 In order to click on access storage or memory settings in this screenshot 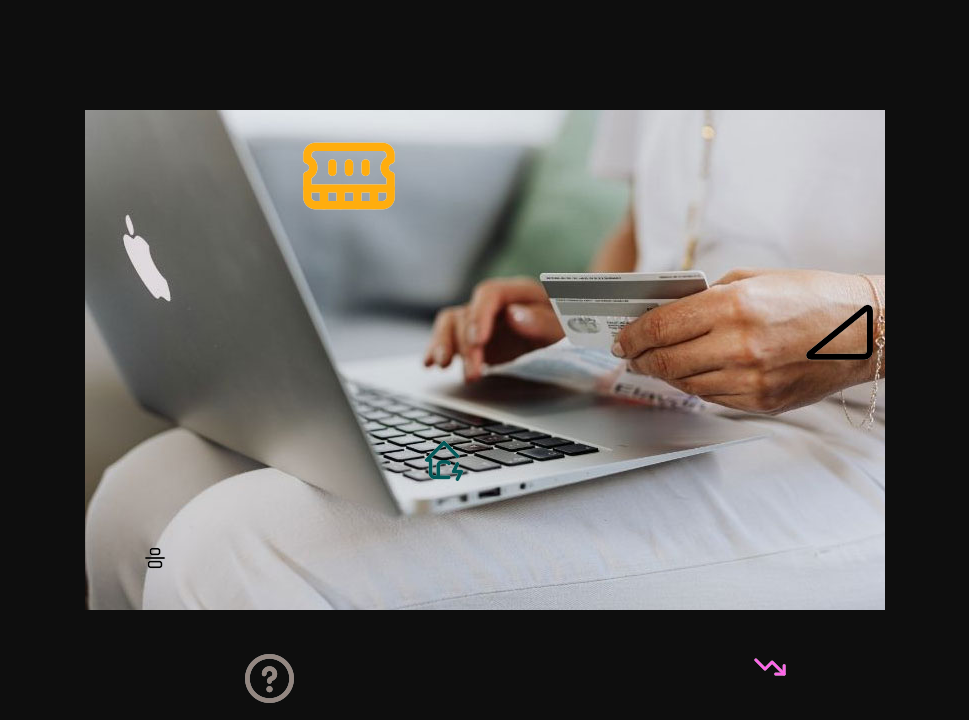, I will do `click(349, 176)`.